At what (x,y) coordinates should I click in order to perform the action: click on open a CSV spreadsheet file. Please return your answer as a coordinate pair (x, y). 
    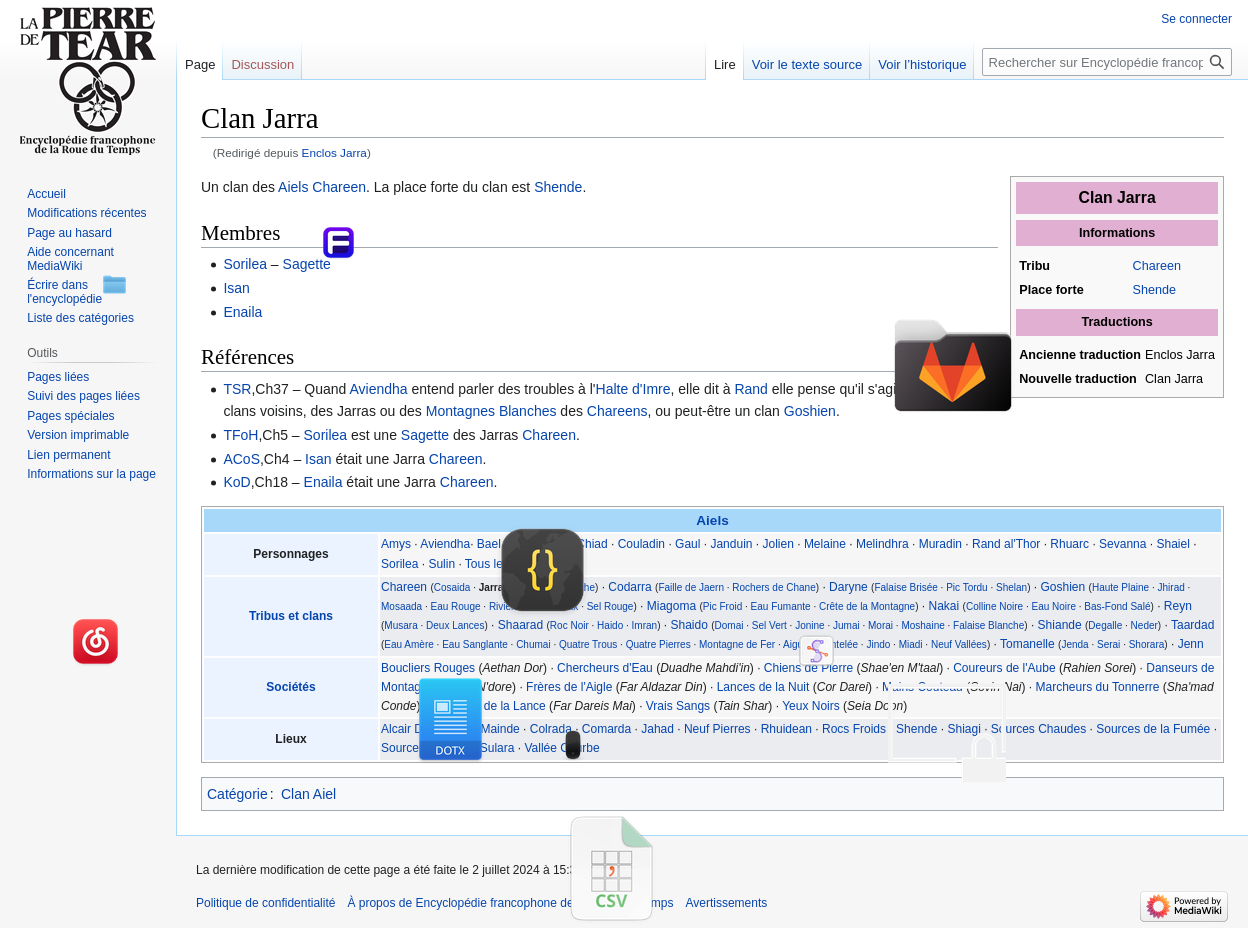
    Looking at the image, I should click on (611, 868).